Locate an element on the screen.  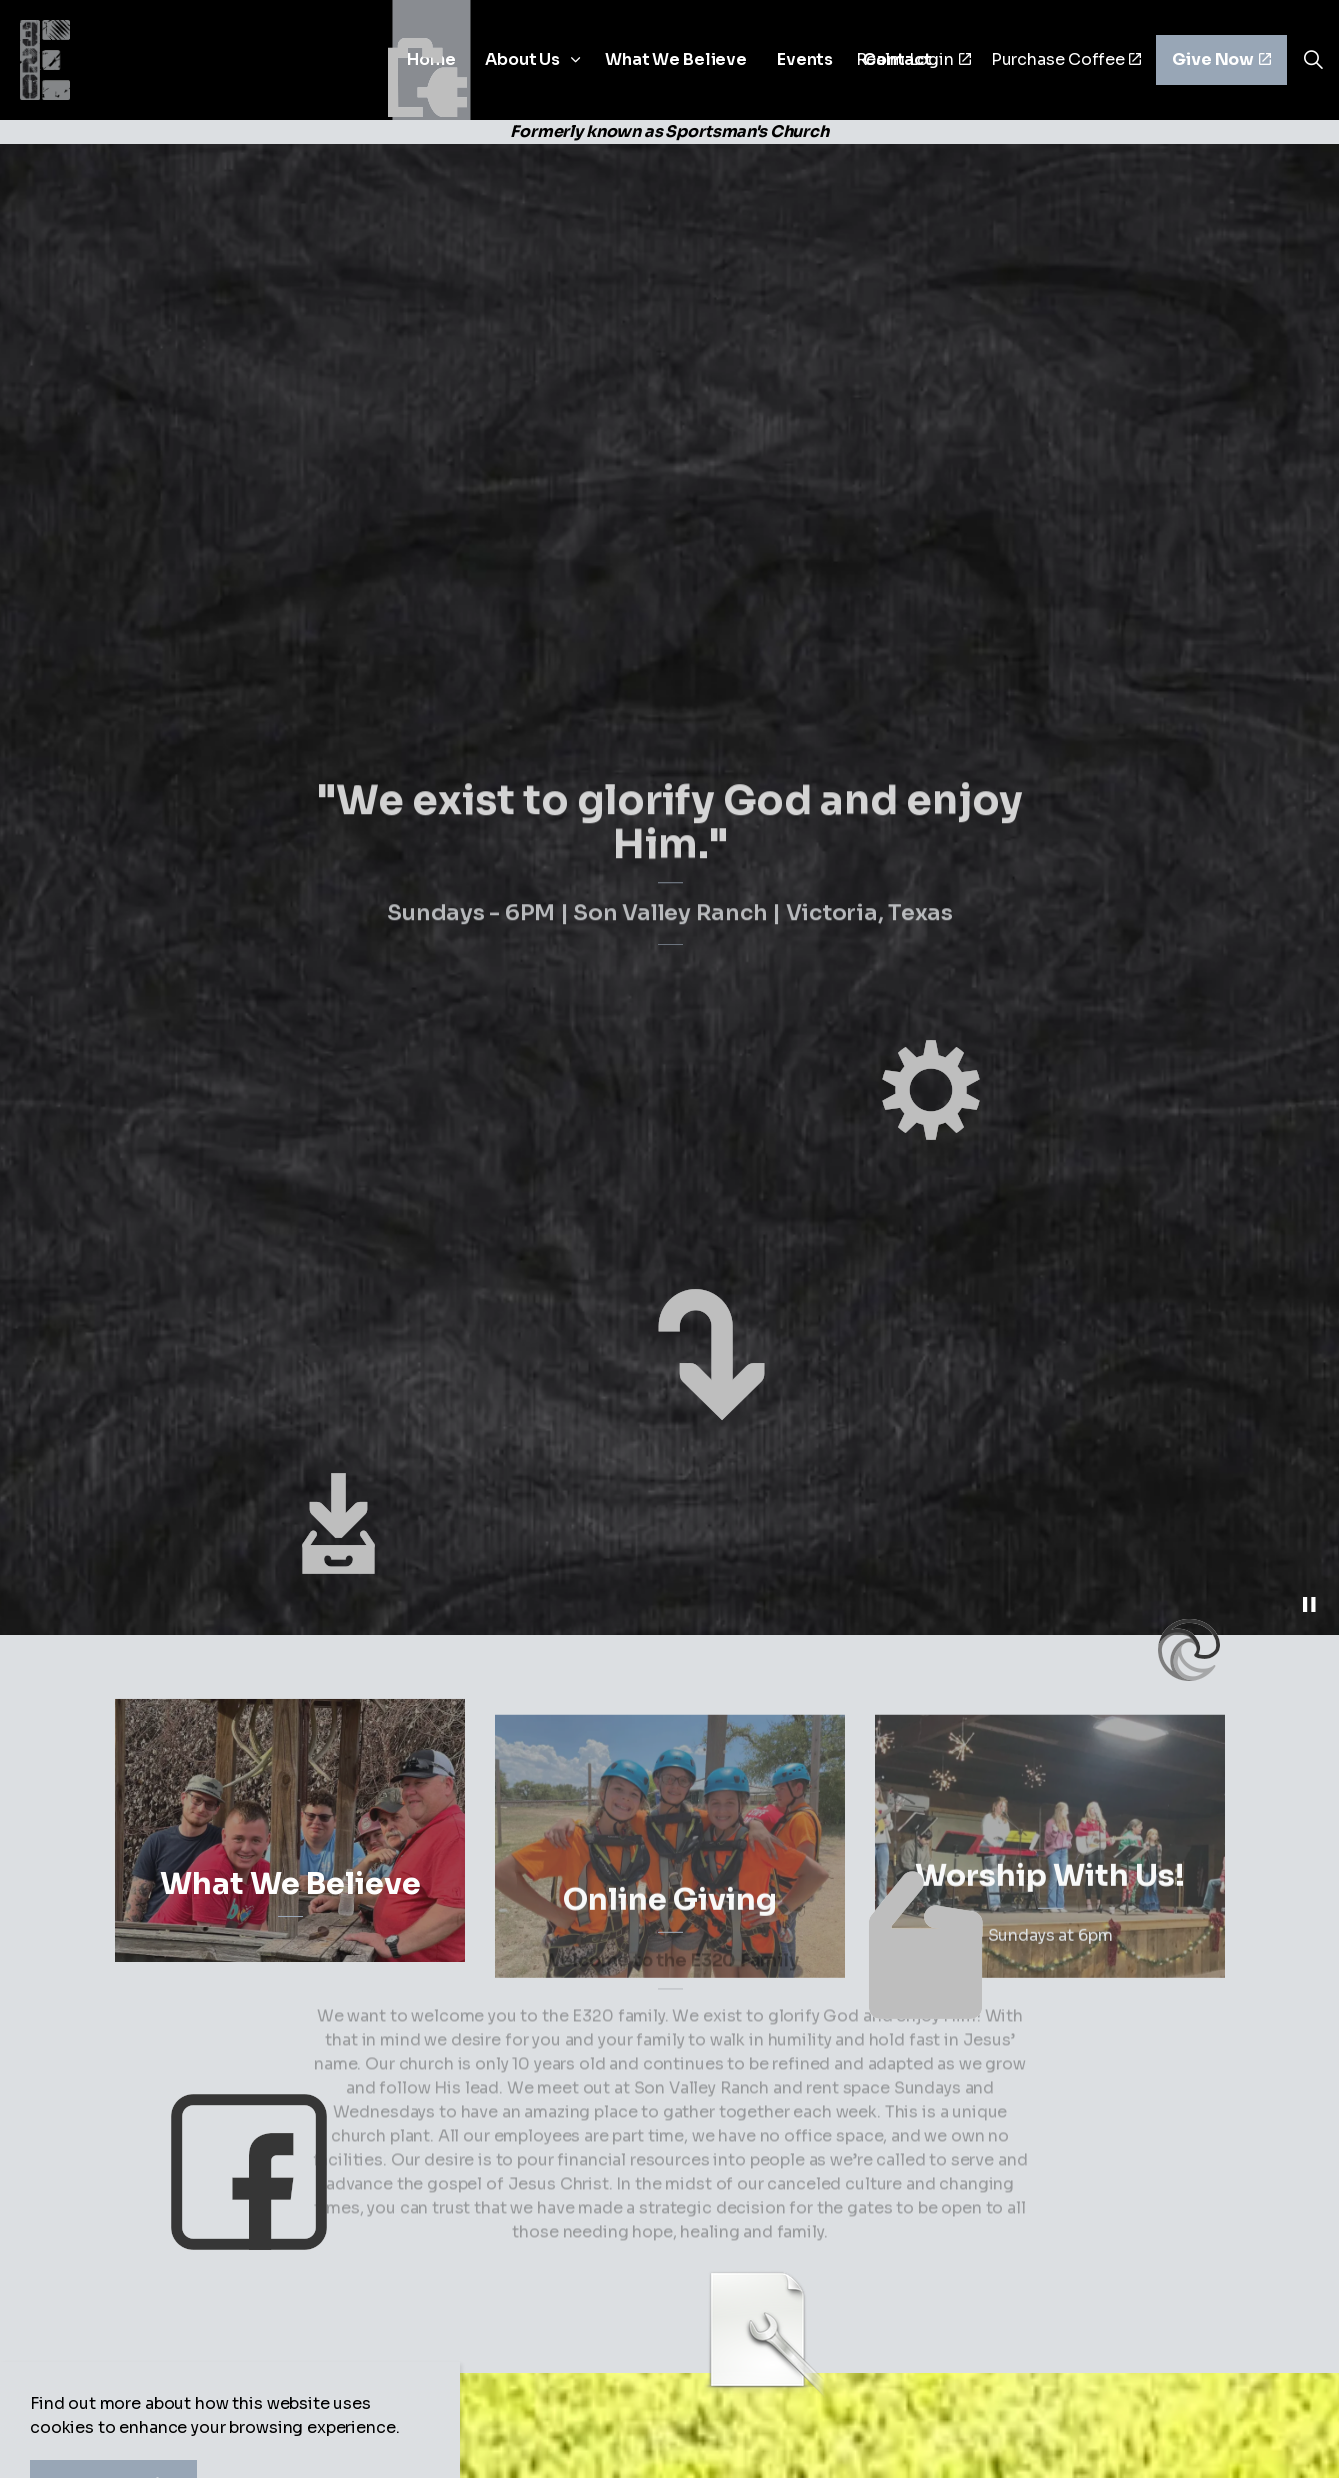
access power management settings is located at coordinates (427, 77).